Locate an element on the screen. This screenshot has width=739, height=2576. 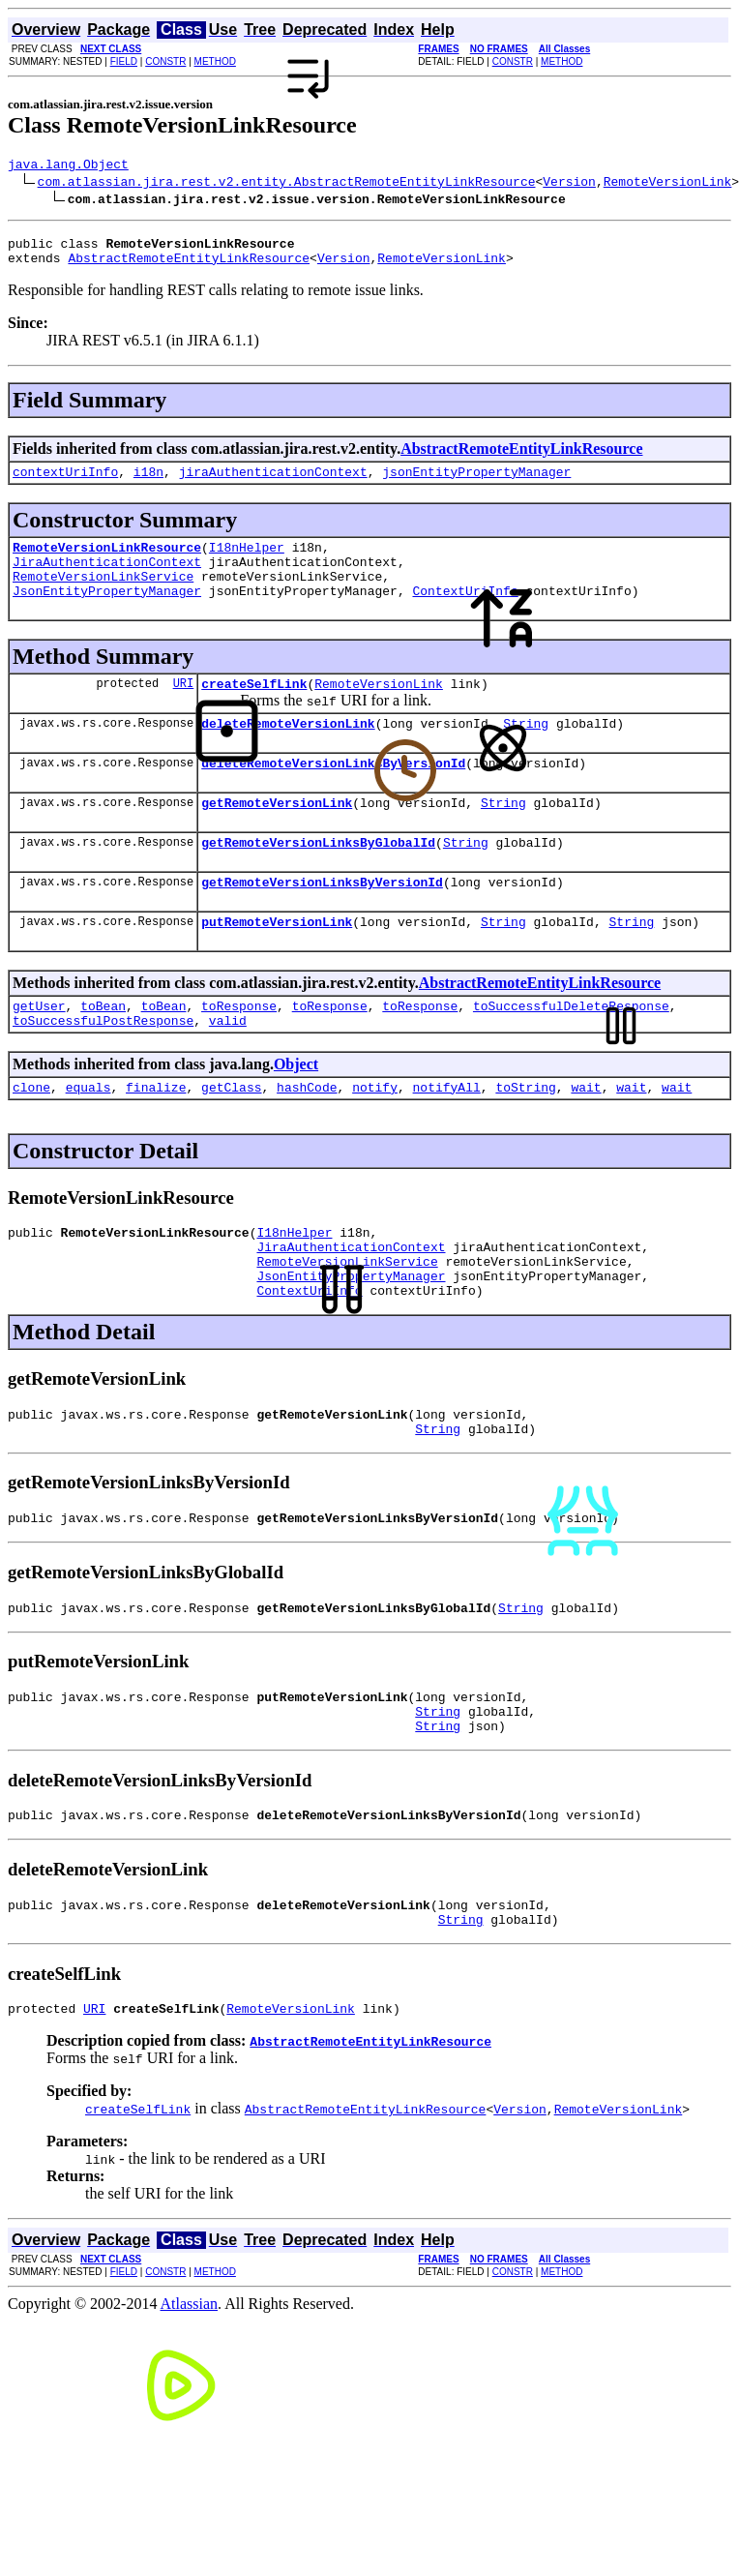
sort items in reverse alphabetical order (Z to A) is located at coordinates (503, 618).